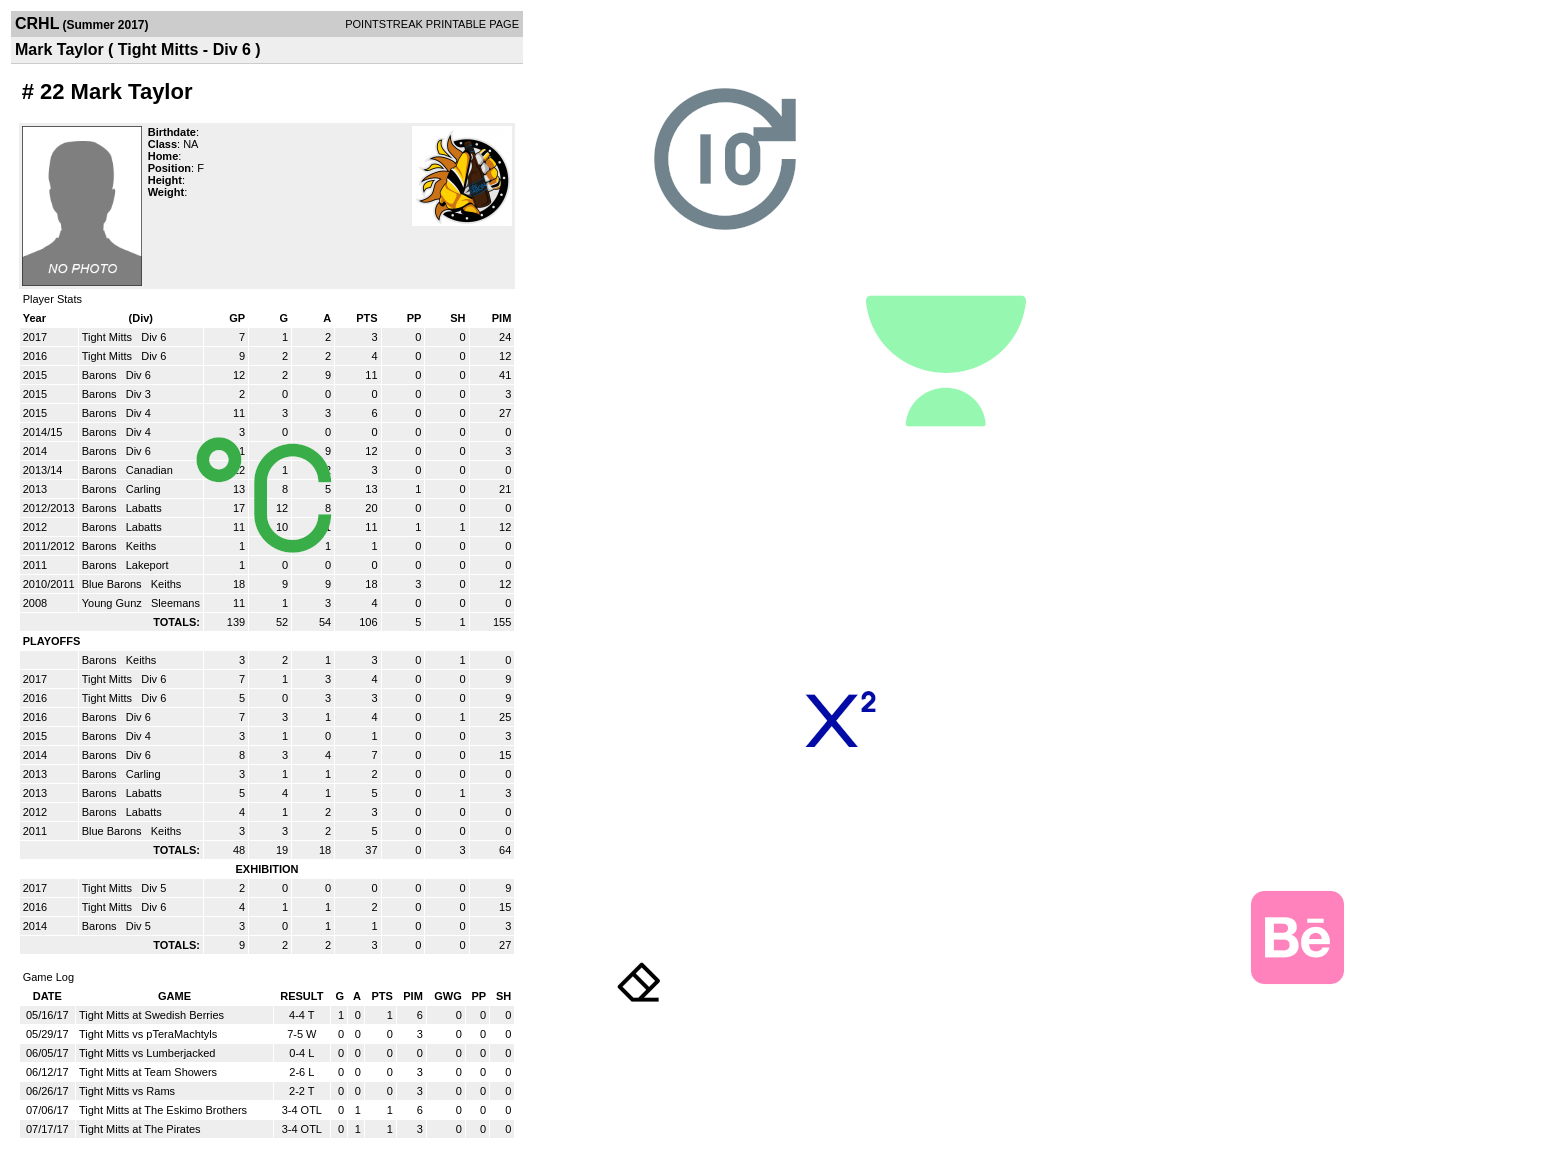 The width and height of the screenshot is (1568, 1173). What do you see at coordinates (837, 719) in the screenshot?
I see `format selected text as superscript` at bounding box center [837, 719].